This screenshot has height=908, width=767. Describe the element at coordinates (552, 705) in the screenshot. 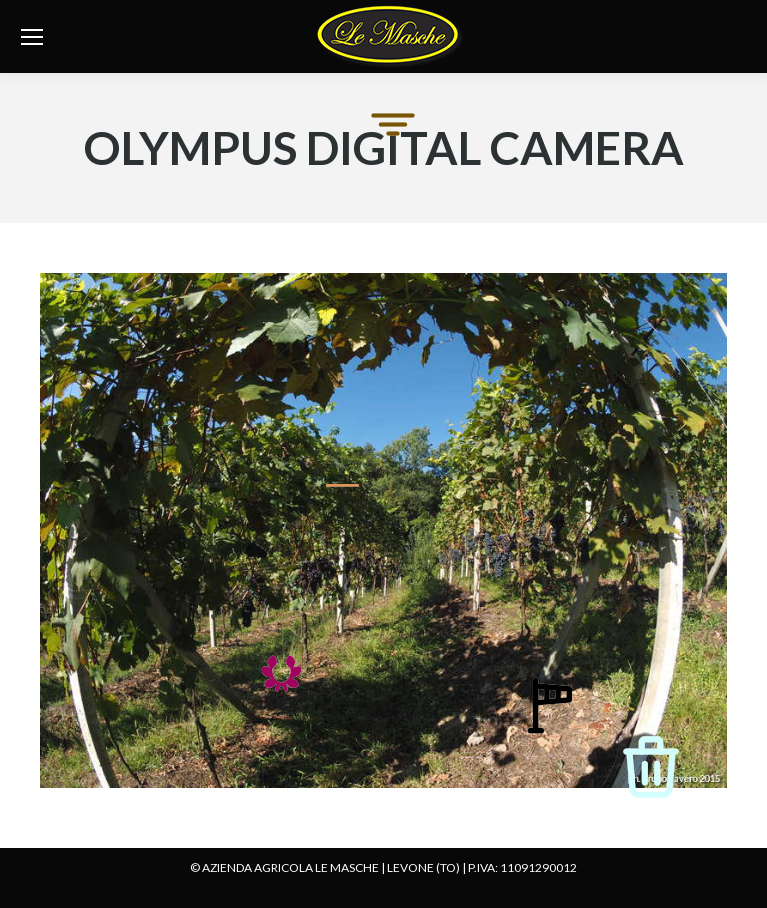

I see `view current wind conditions` at that location.